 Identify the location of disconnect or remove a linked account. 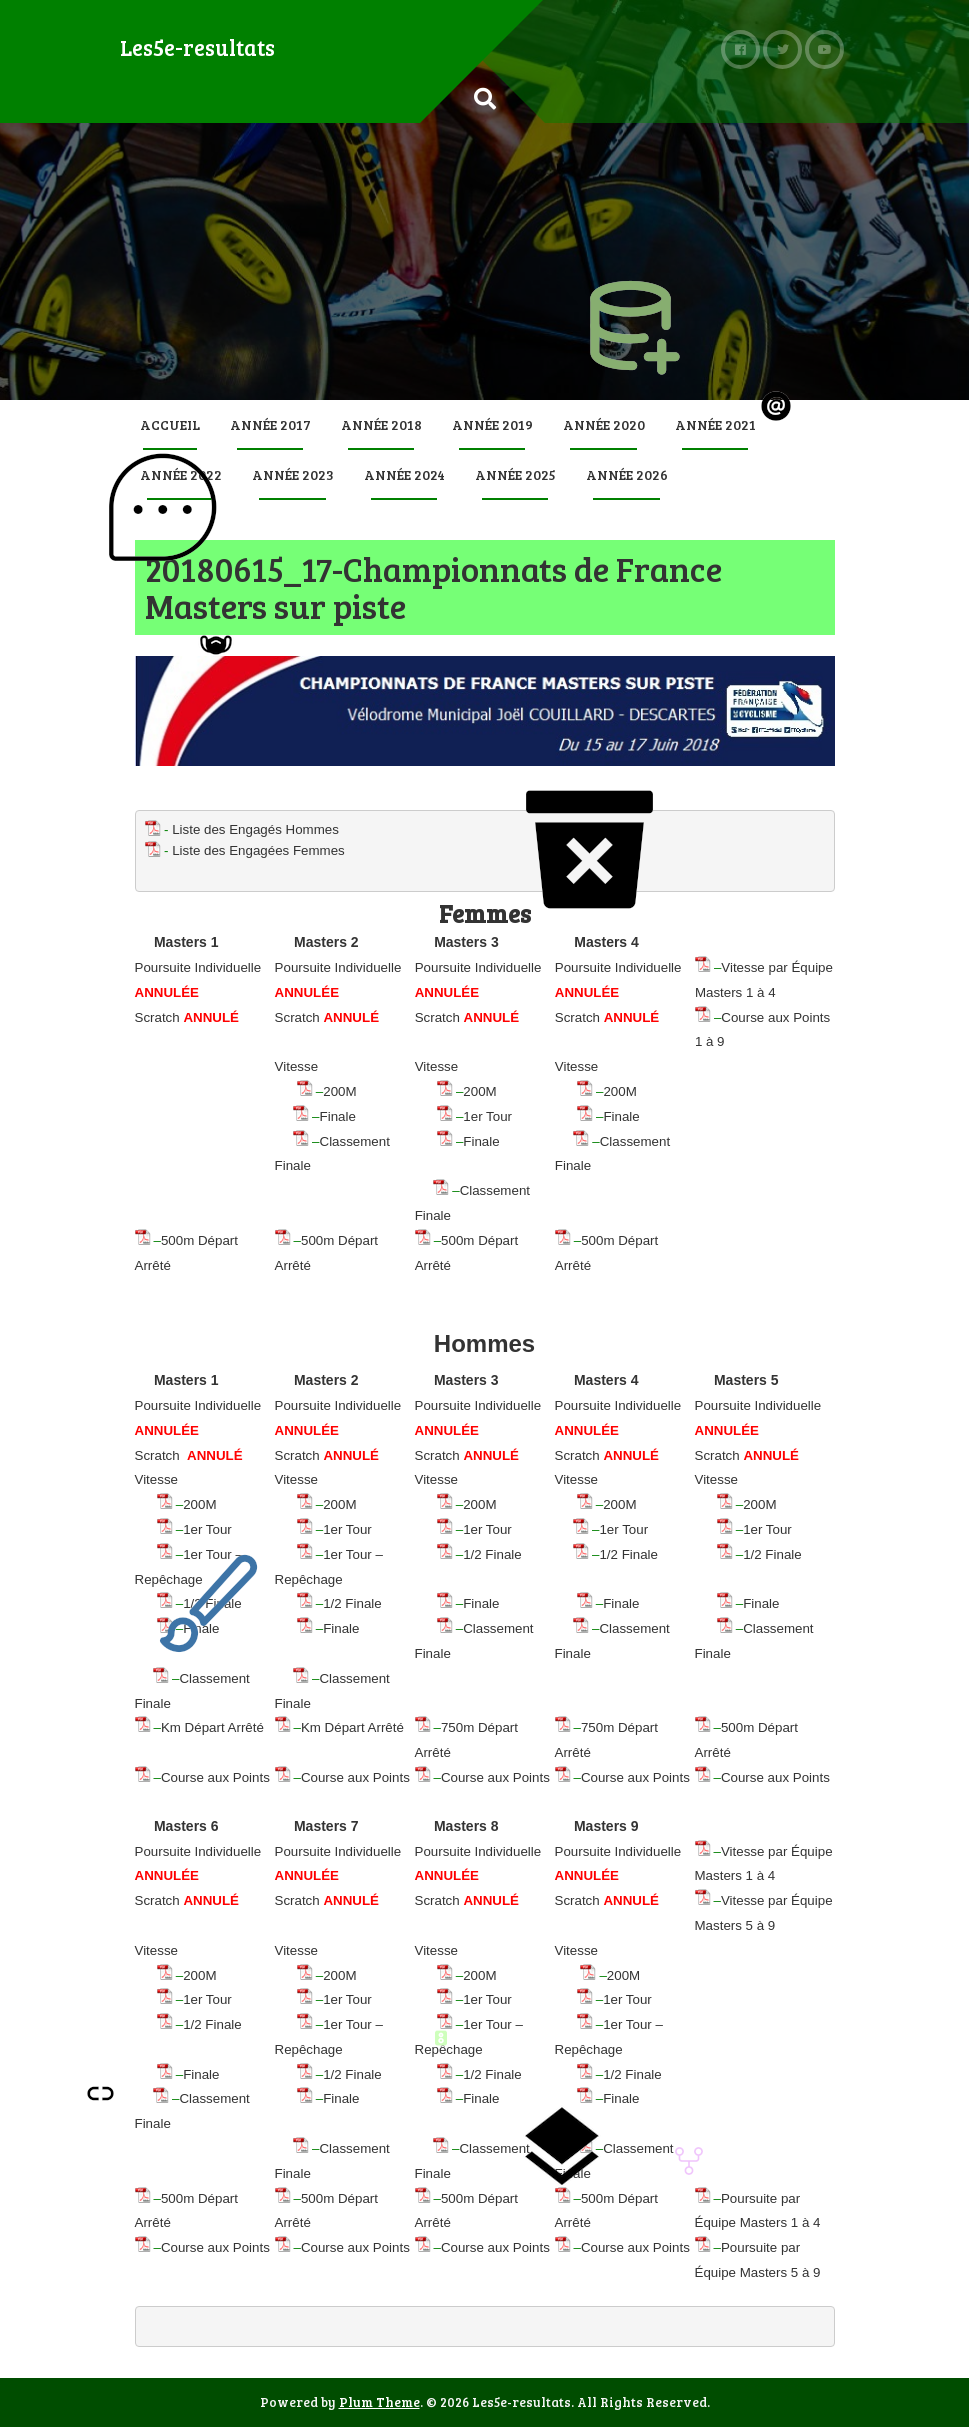
(100, 2093).